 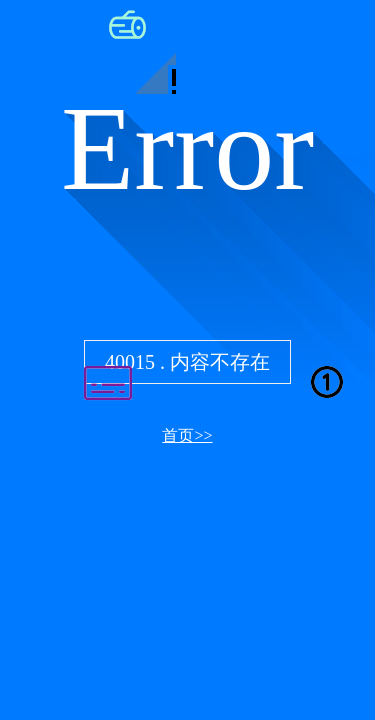 I want to click on indicates no cellular signal with no internet connection, so click(x=155, y=73).